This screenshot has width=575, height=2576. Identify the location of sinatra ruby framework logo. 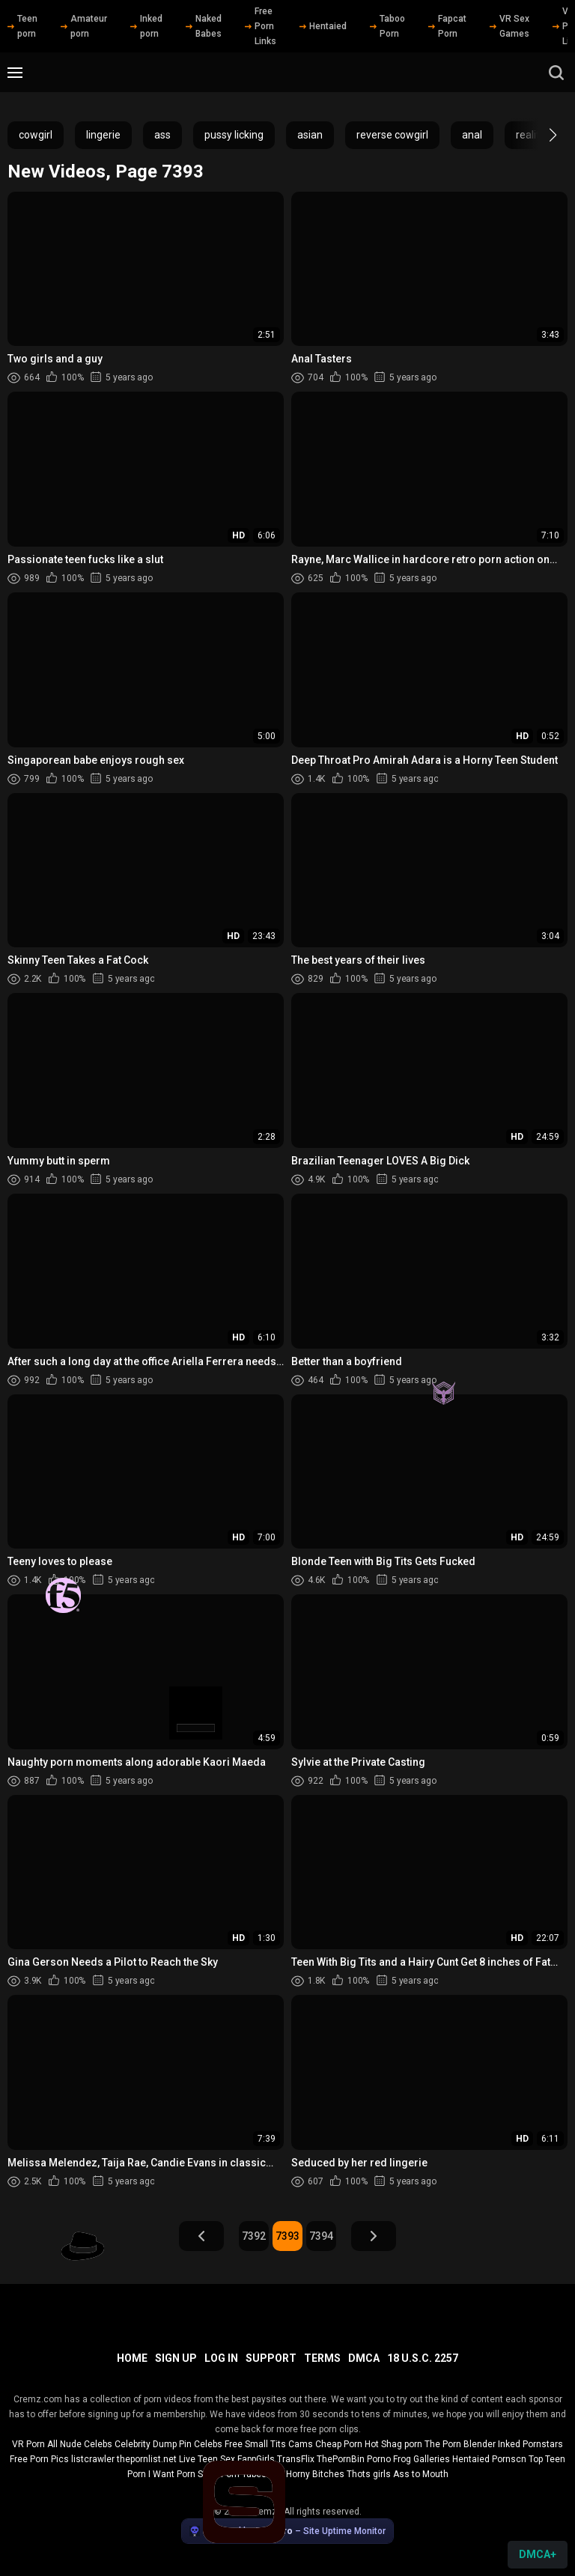
(82, 2246).